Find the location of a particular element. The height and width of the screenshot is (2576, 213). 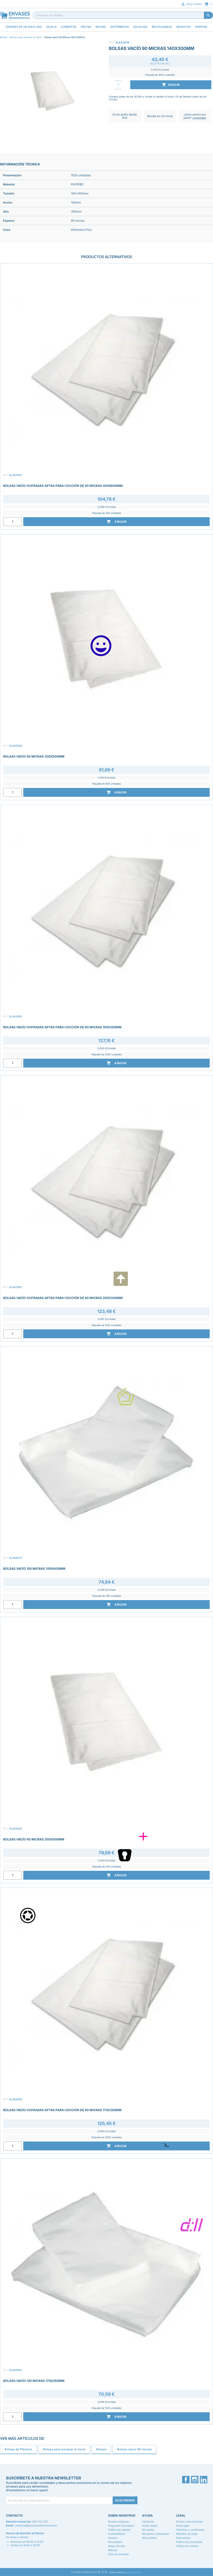

corona engine logo is located at coordinates (28, 1915).